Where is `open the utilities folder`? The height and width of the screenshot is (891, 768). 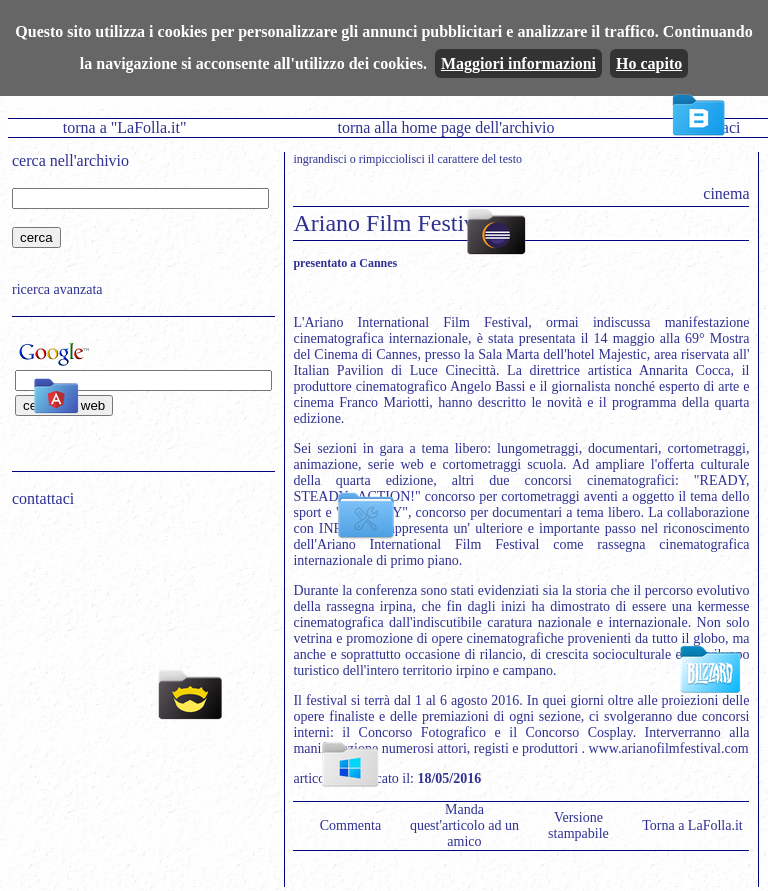 open the utilities folder is located at coordinates (366, 515).